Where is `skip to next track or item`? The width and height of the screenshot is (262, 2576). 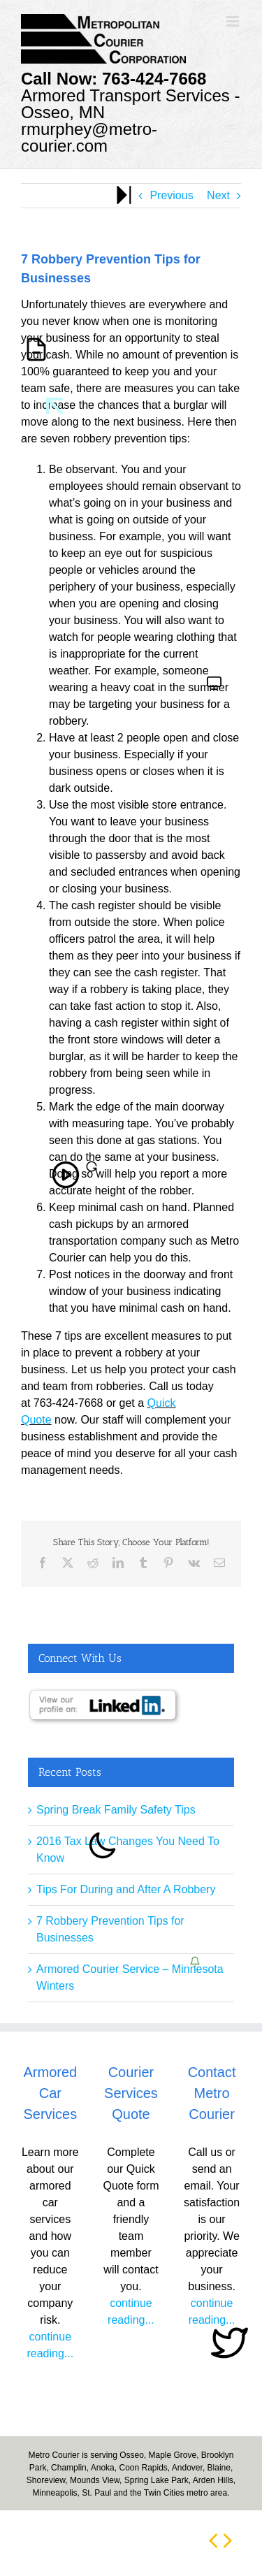
skip to next track or item is located at coordinates (124, 195).